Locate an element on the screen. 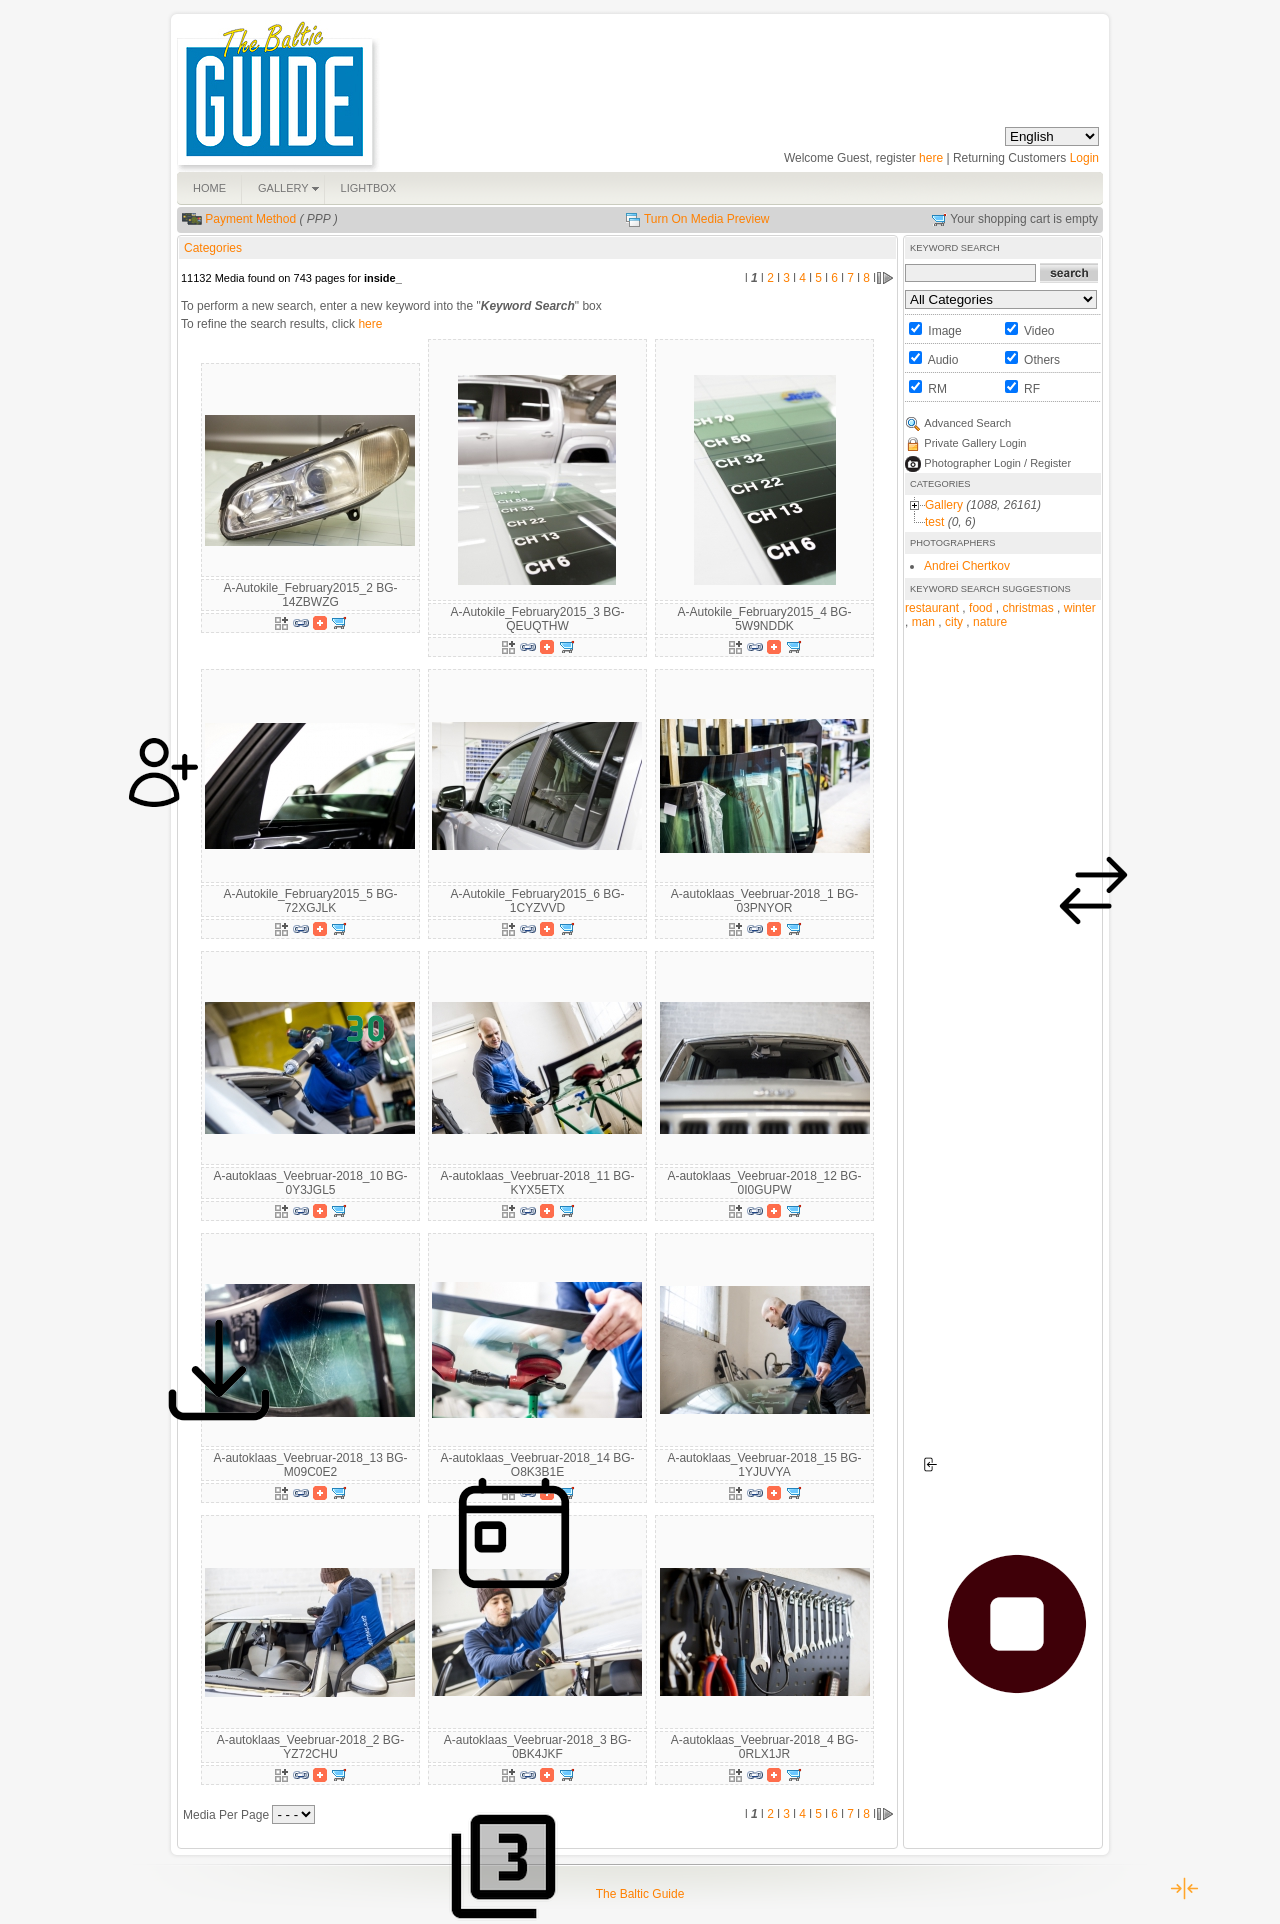 The height and width of the screenshot is (1924, 1280). download a file or document is located at coordinates (219, 1370).